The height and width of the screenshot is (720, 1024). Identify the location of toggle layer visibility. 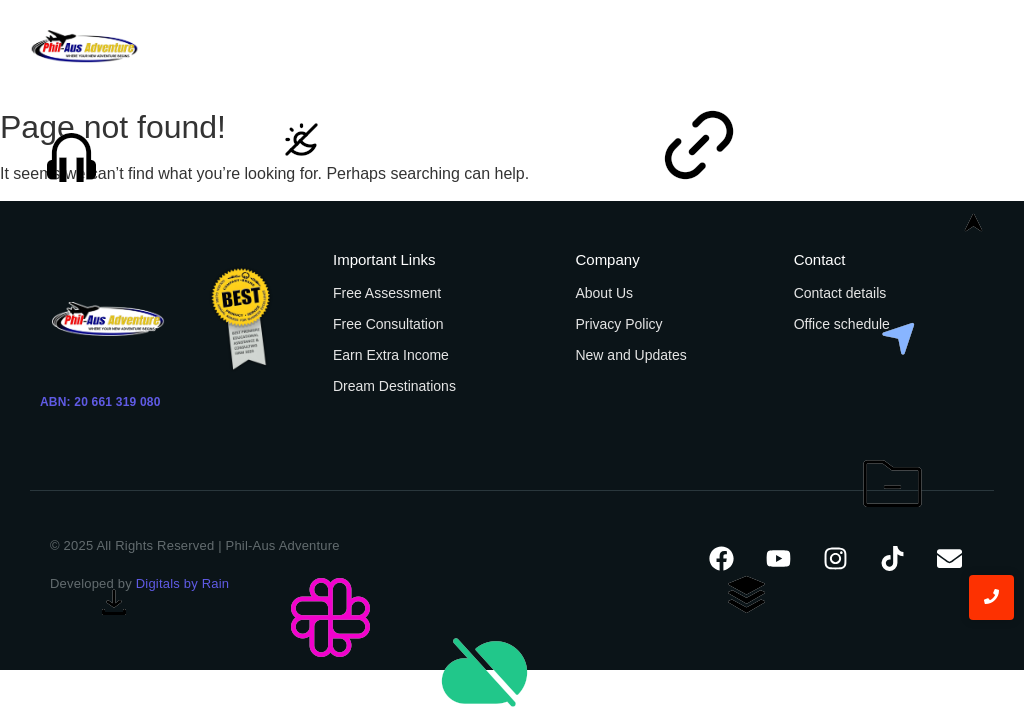
(746, 594).